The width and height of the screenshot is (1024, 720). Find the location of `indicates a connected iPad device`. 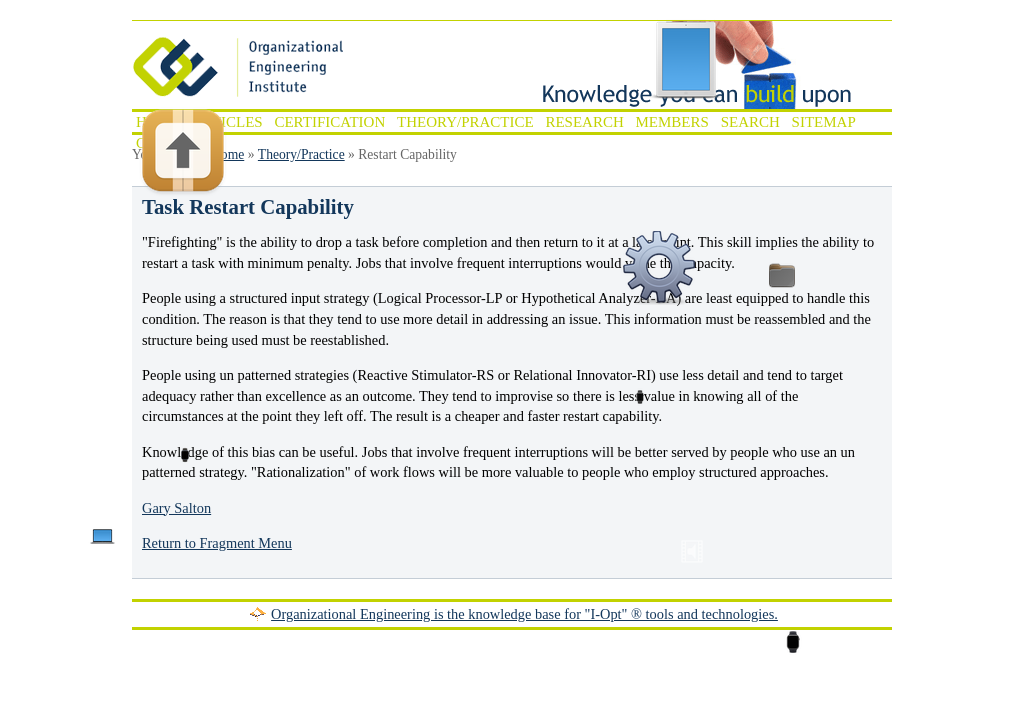

indicates a connected iPad device is located at coordinates (686, 59).